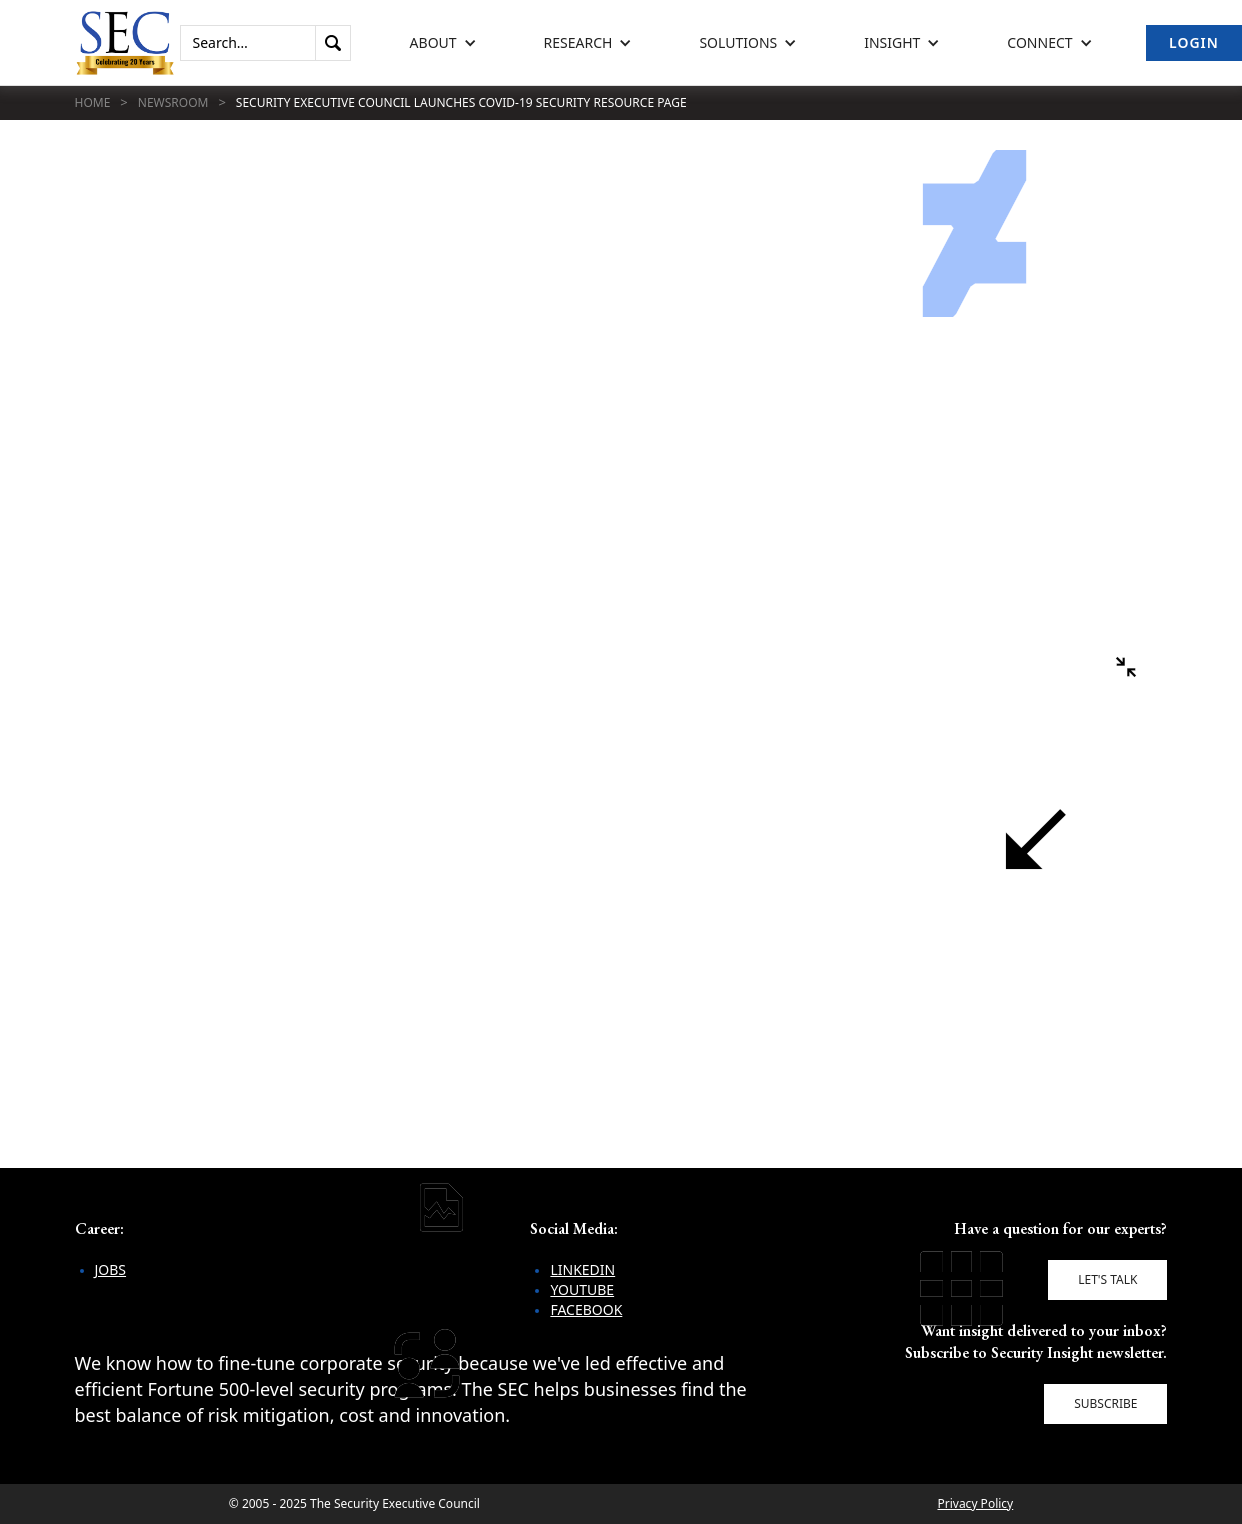  Describe the element at coordinates (1034, 840) in the screenshot. I see `navigate back and down` at that location.